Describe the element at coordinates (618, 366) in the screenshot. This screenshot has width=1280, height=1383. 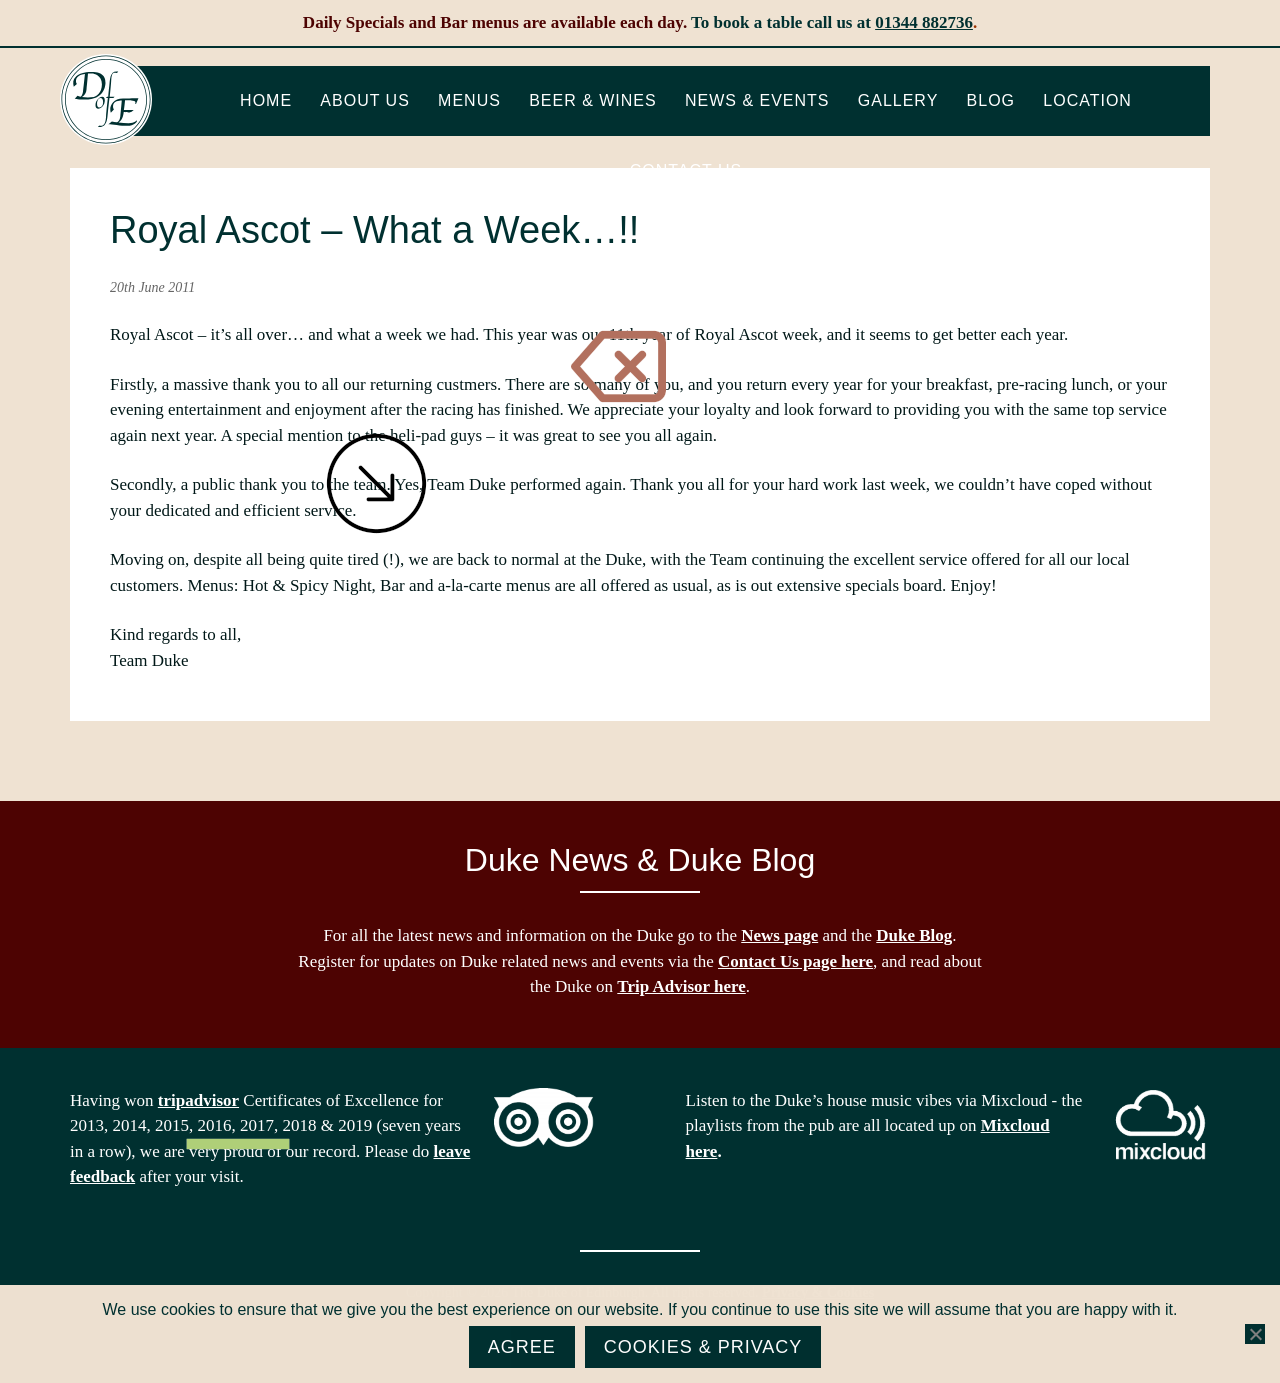
I see `delete a tag or label` at that location.